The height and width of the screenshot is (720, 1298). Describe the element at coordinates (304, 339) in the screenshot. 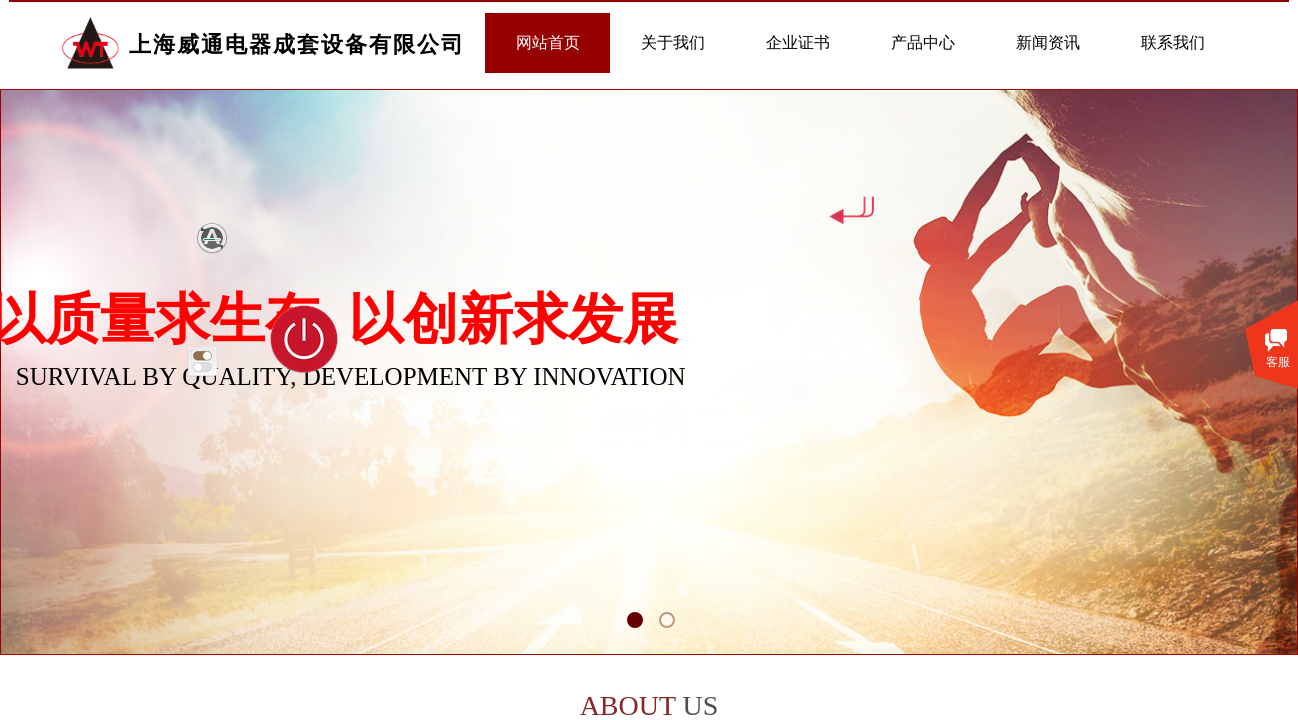

I see `shut down the system` at that location.